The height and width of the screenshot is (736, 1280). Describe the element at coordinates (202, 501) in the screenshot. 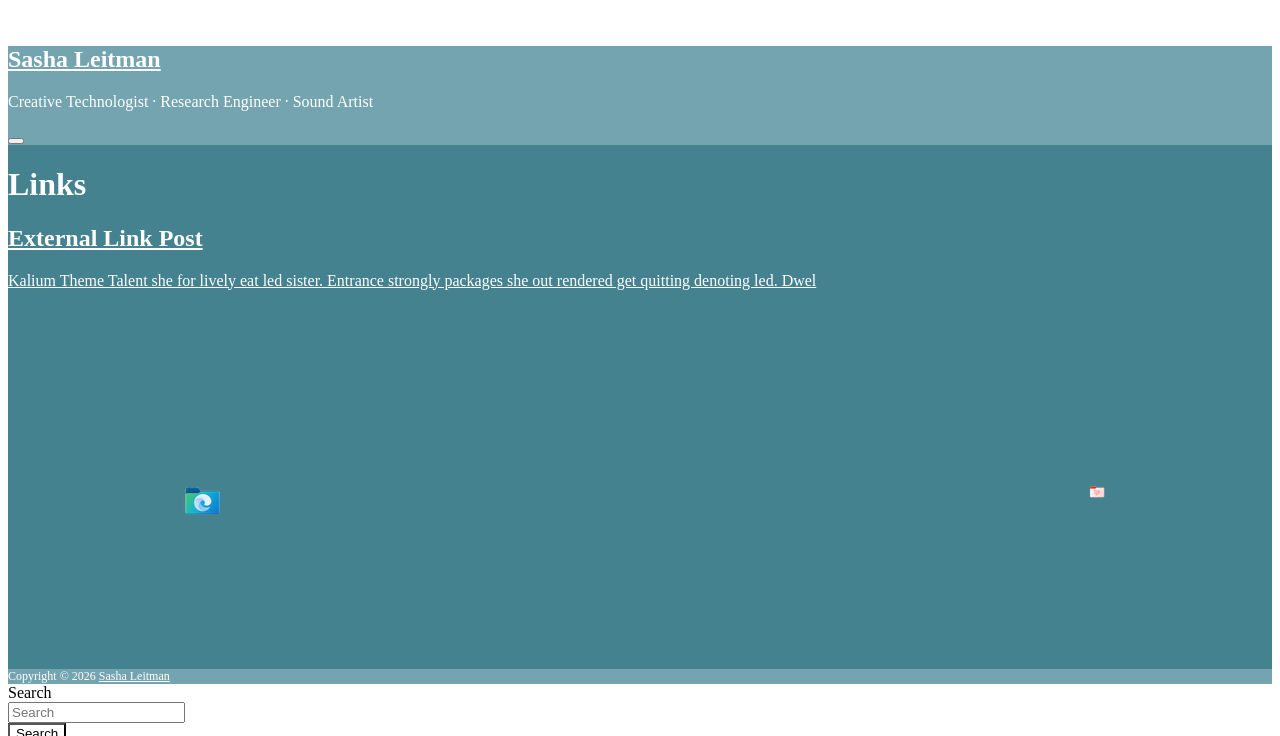

I see `open folder containing Microsoft Edge browser files` at that location.